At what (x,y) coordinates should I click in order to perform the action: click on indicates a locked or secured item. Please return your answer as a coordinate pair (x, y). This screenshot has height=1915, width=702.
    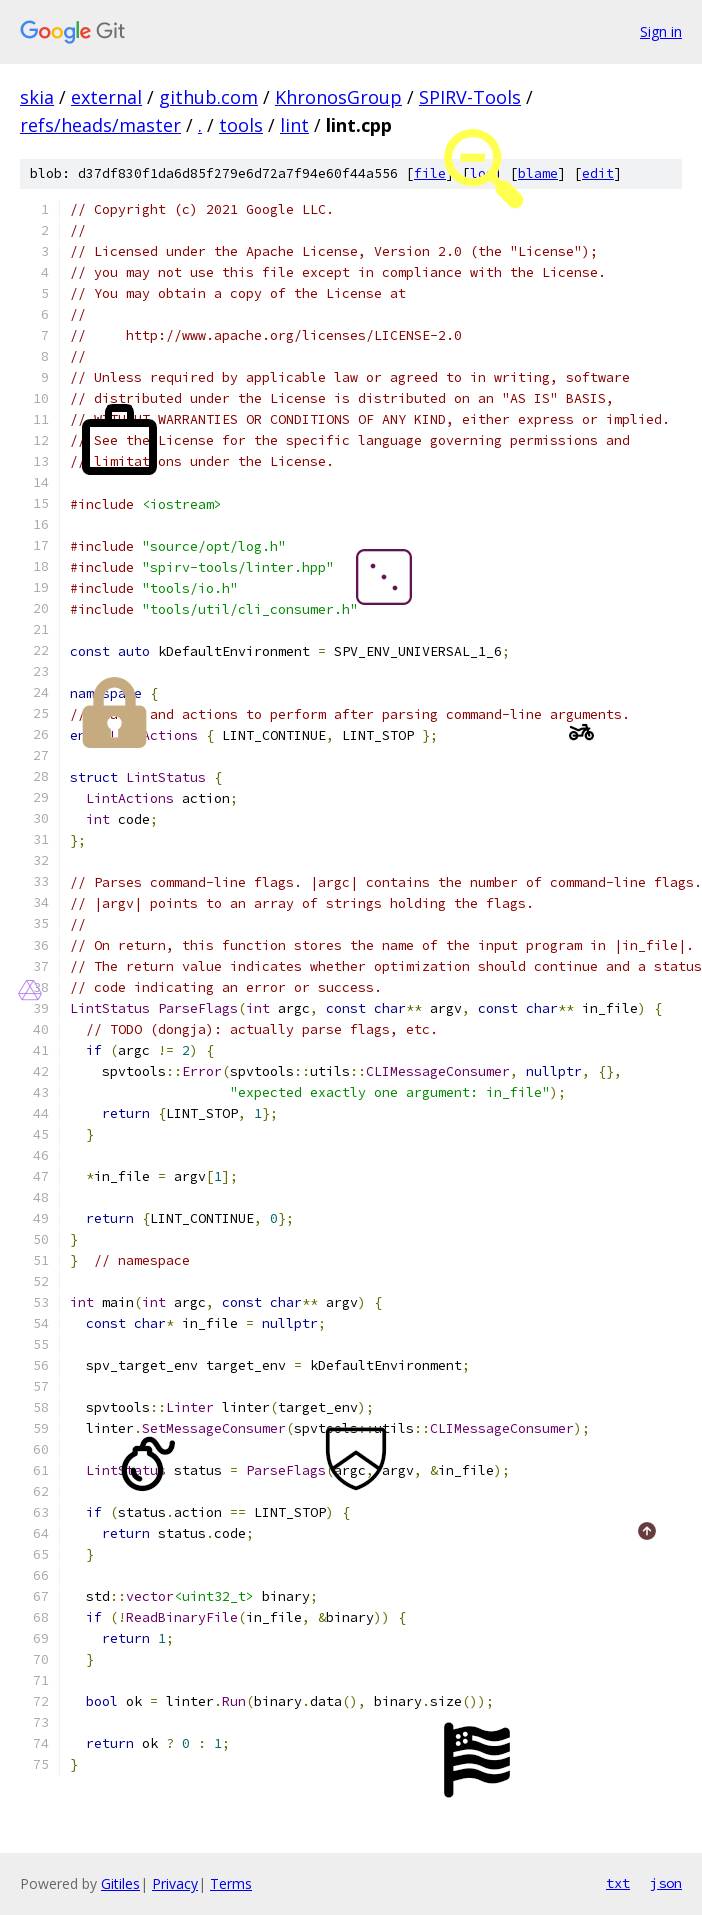
    Looking at the image, I should click on (114, 712).